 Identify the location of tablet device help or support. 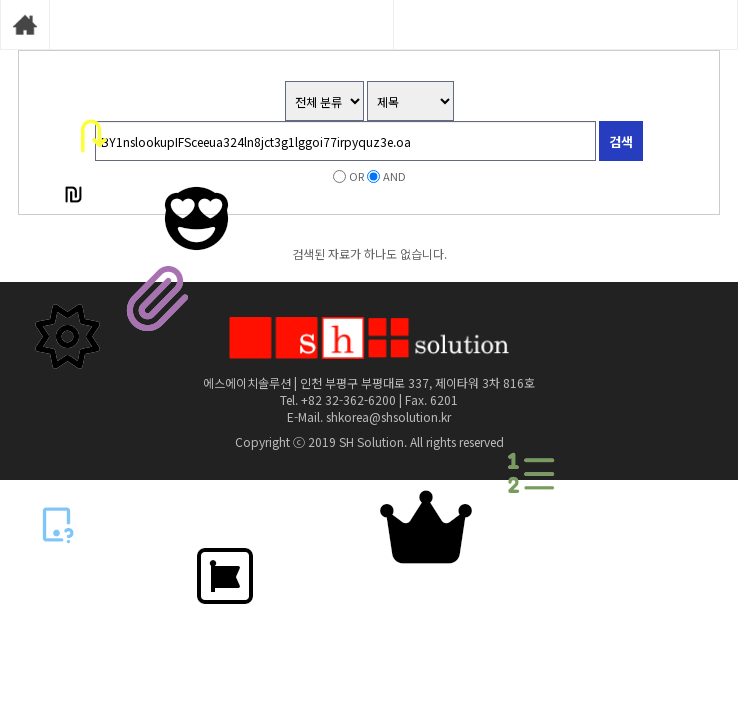
(56, 524).